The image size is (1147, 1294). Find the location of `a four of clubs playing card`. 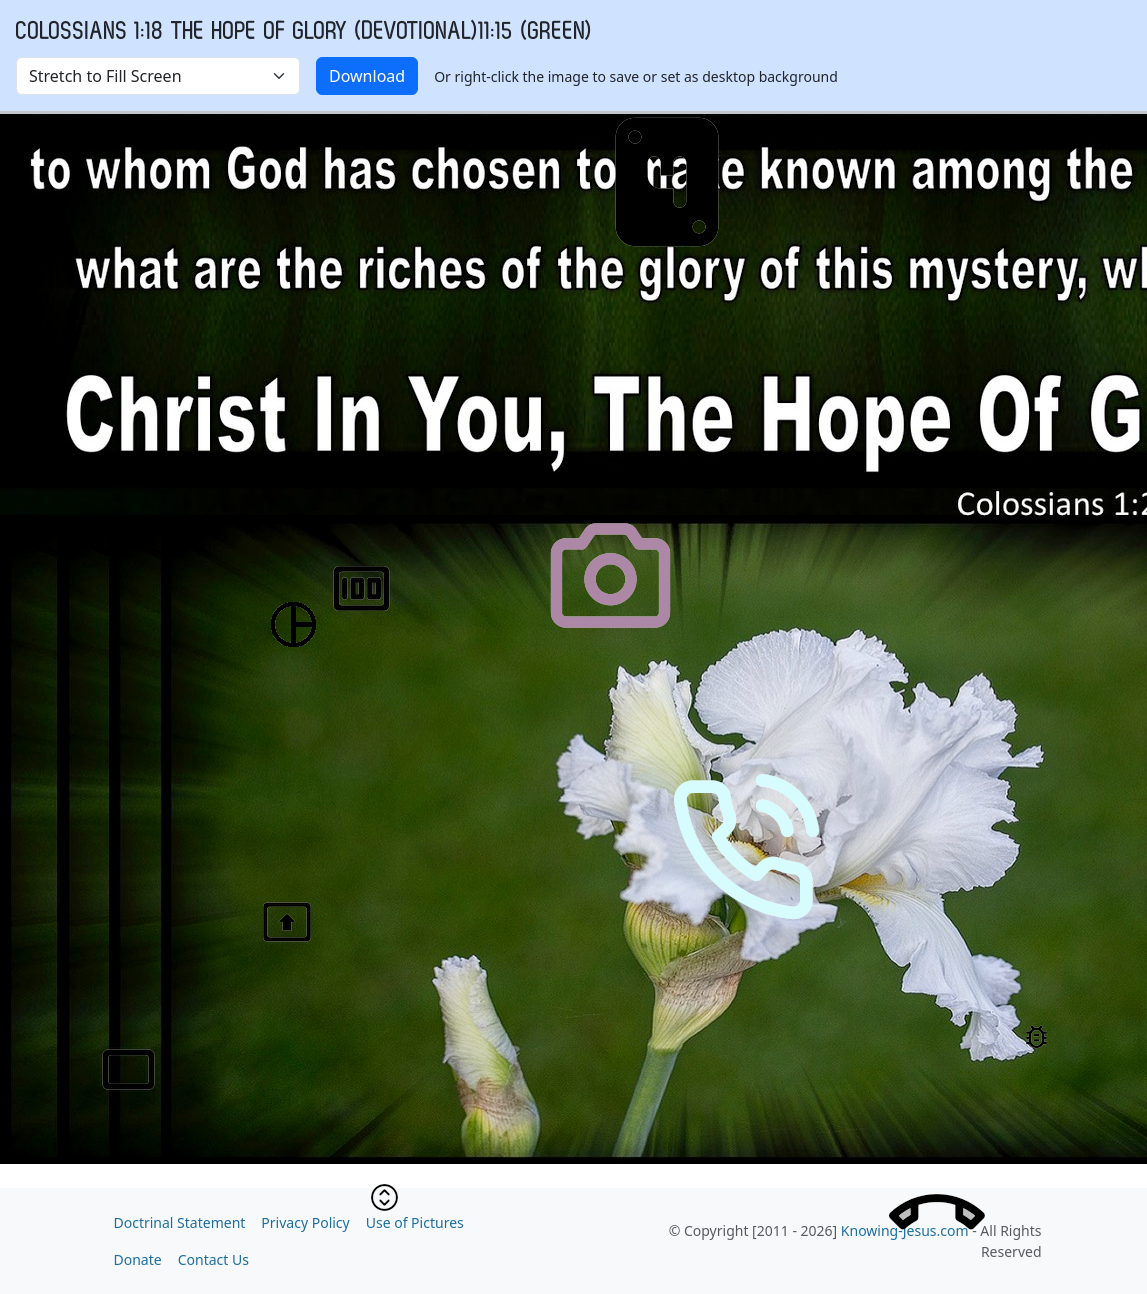

a four of clubs playing card is located at coordinates (667, 182).